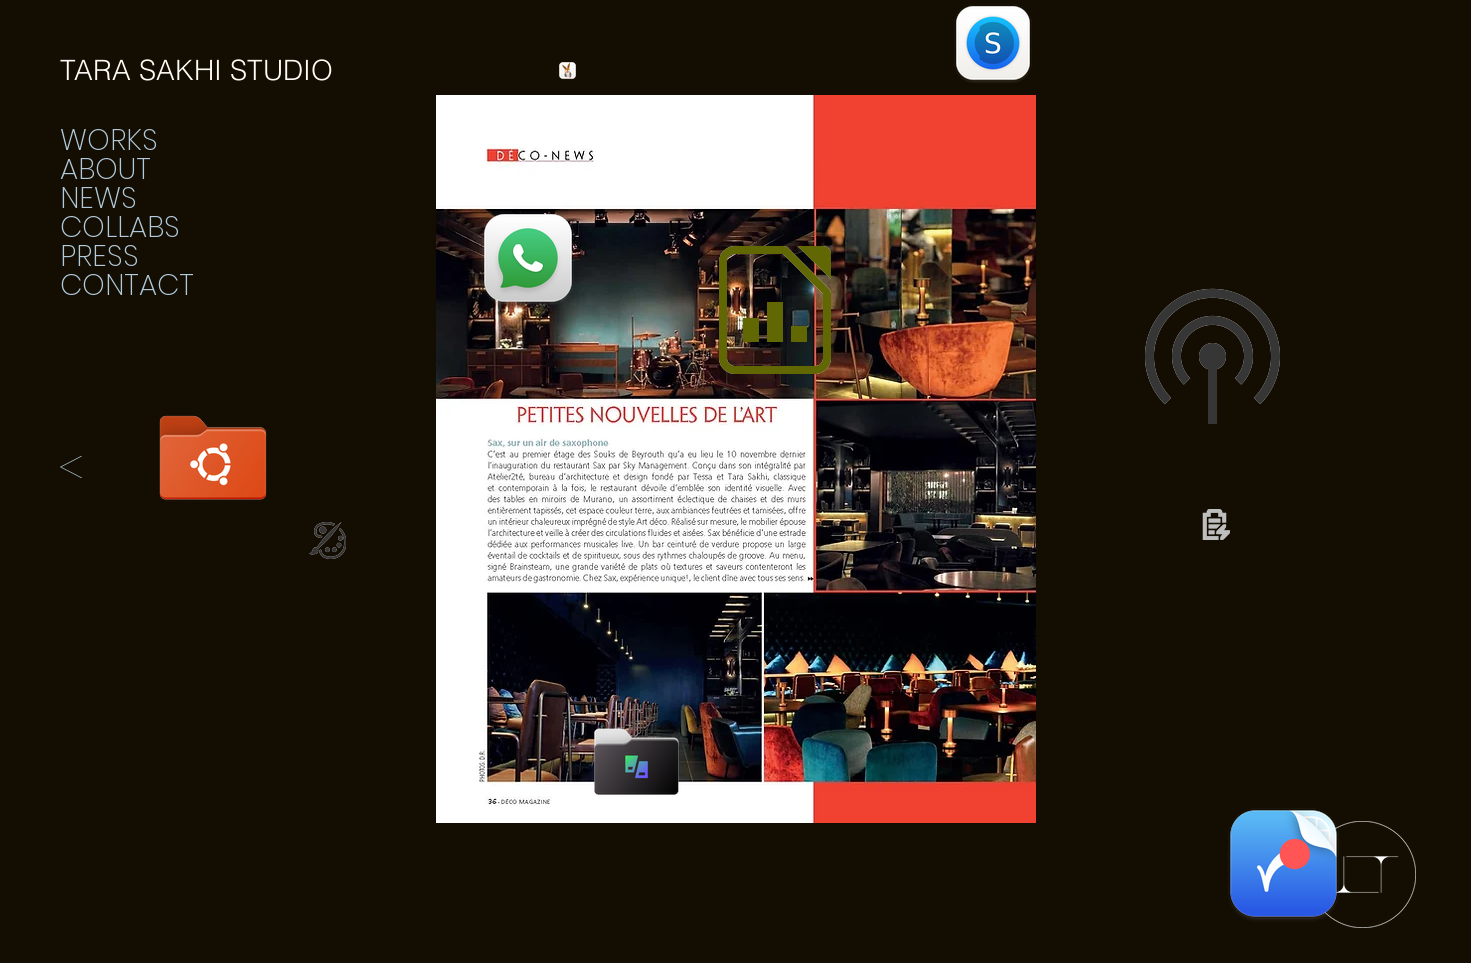 This screenshot has width=1471, height=963. Describe the element at coordinates (1217, 352) in the screenshot. I see `open the podcasts app` at that location.